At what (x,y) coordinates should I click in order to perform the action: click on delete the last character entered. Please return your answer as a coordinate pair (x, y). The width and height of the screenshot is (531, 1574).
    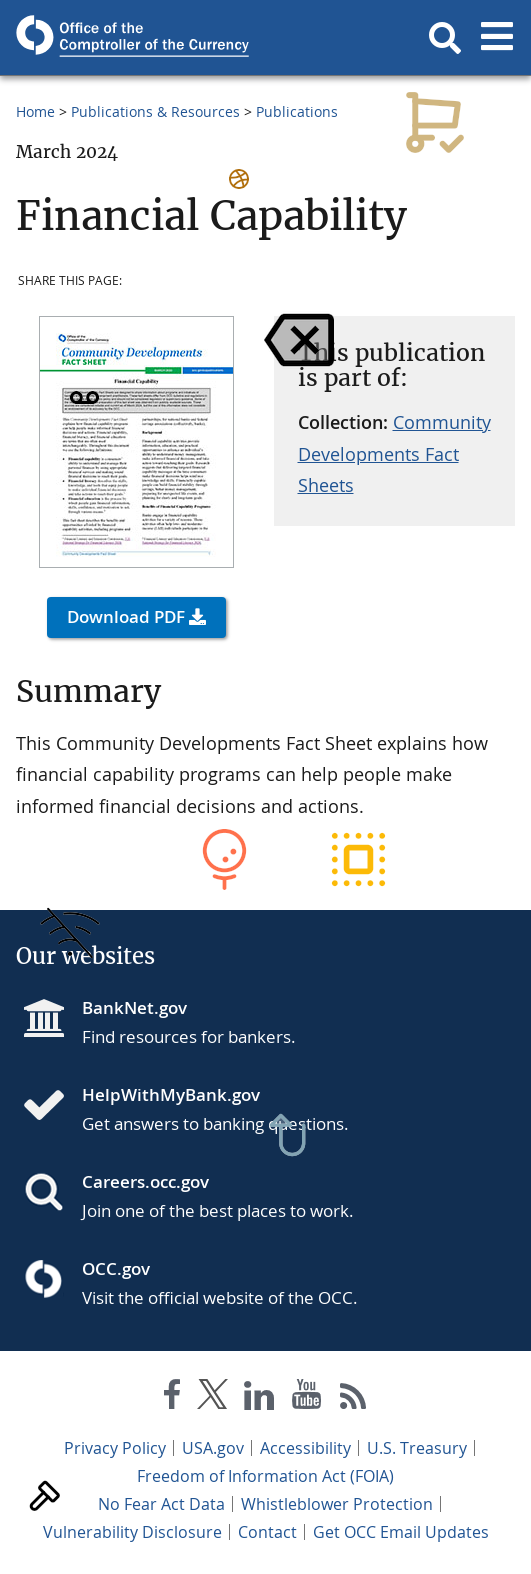
    Looking at the image, I should click on (299, 340).